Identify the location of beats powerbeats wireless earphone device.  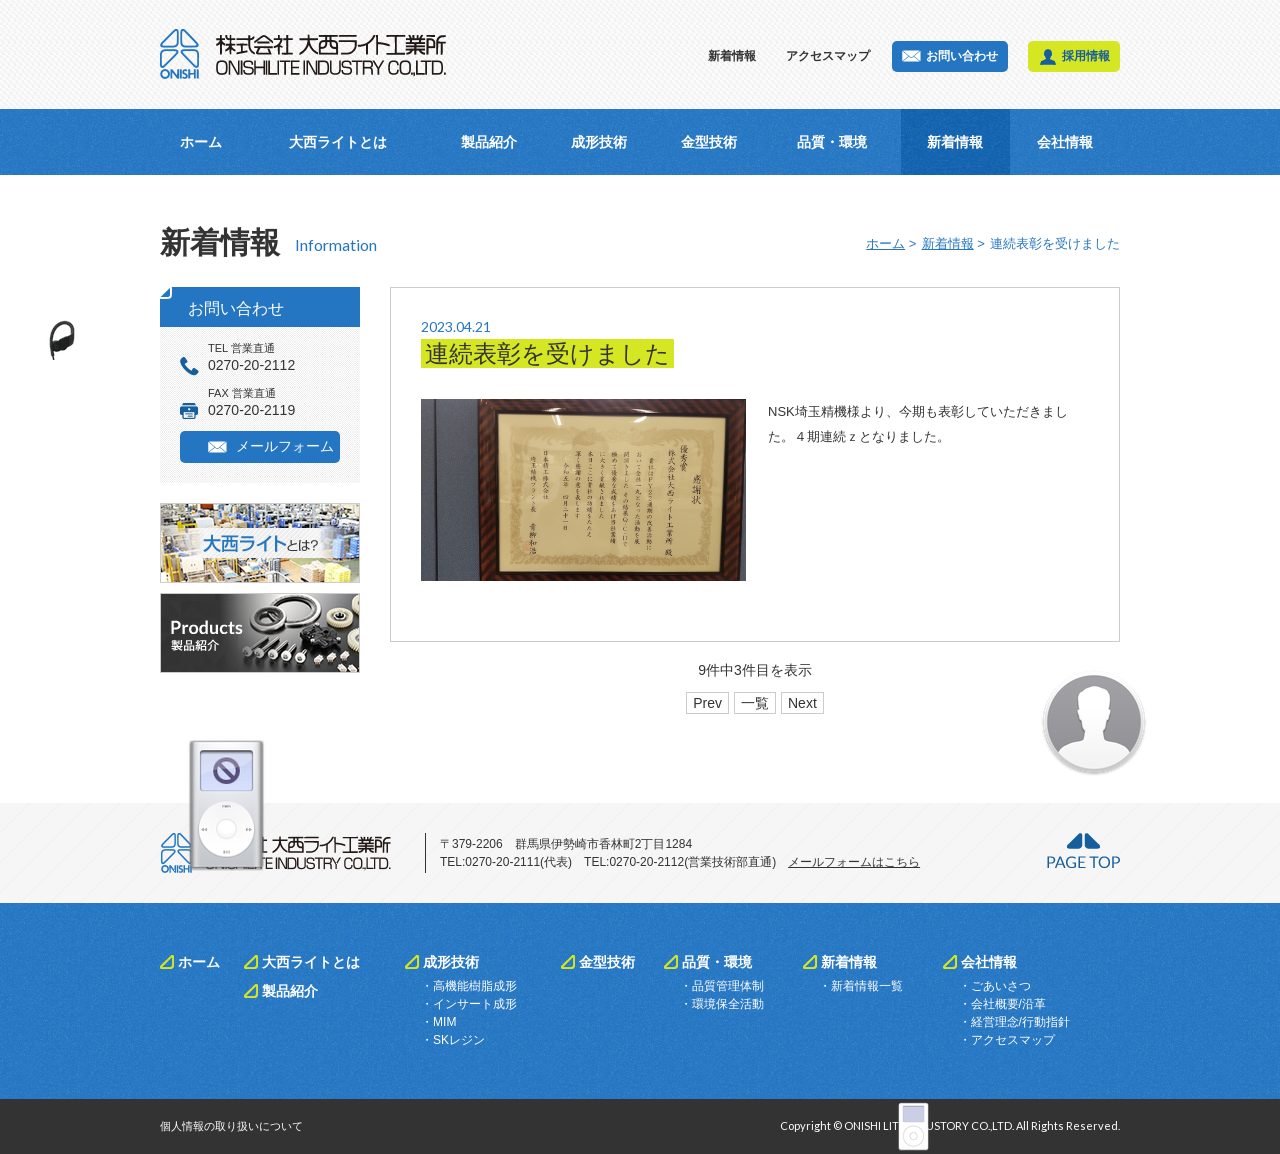
(62, 339).